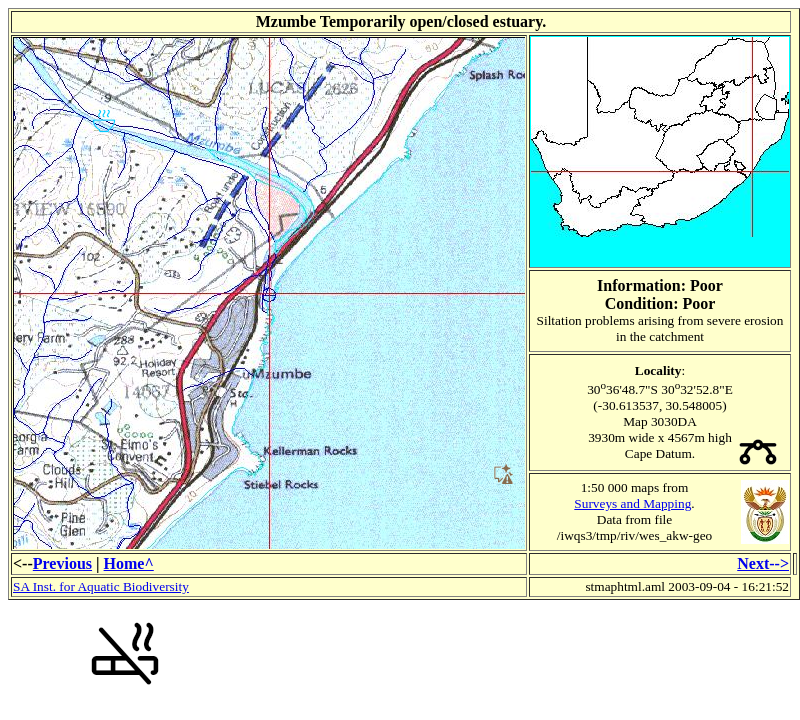  Describe the element at coordinates (125, 656) in the screenshot. I see `no smoking zone indicator` at that location.